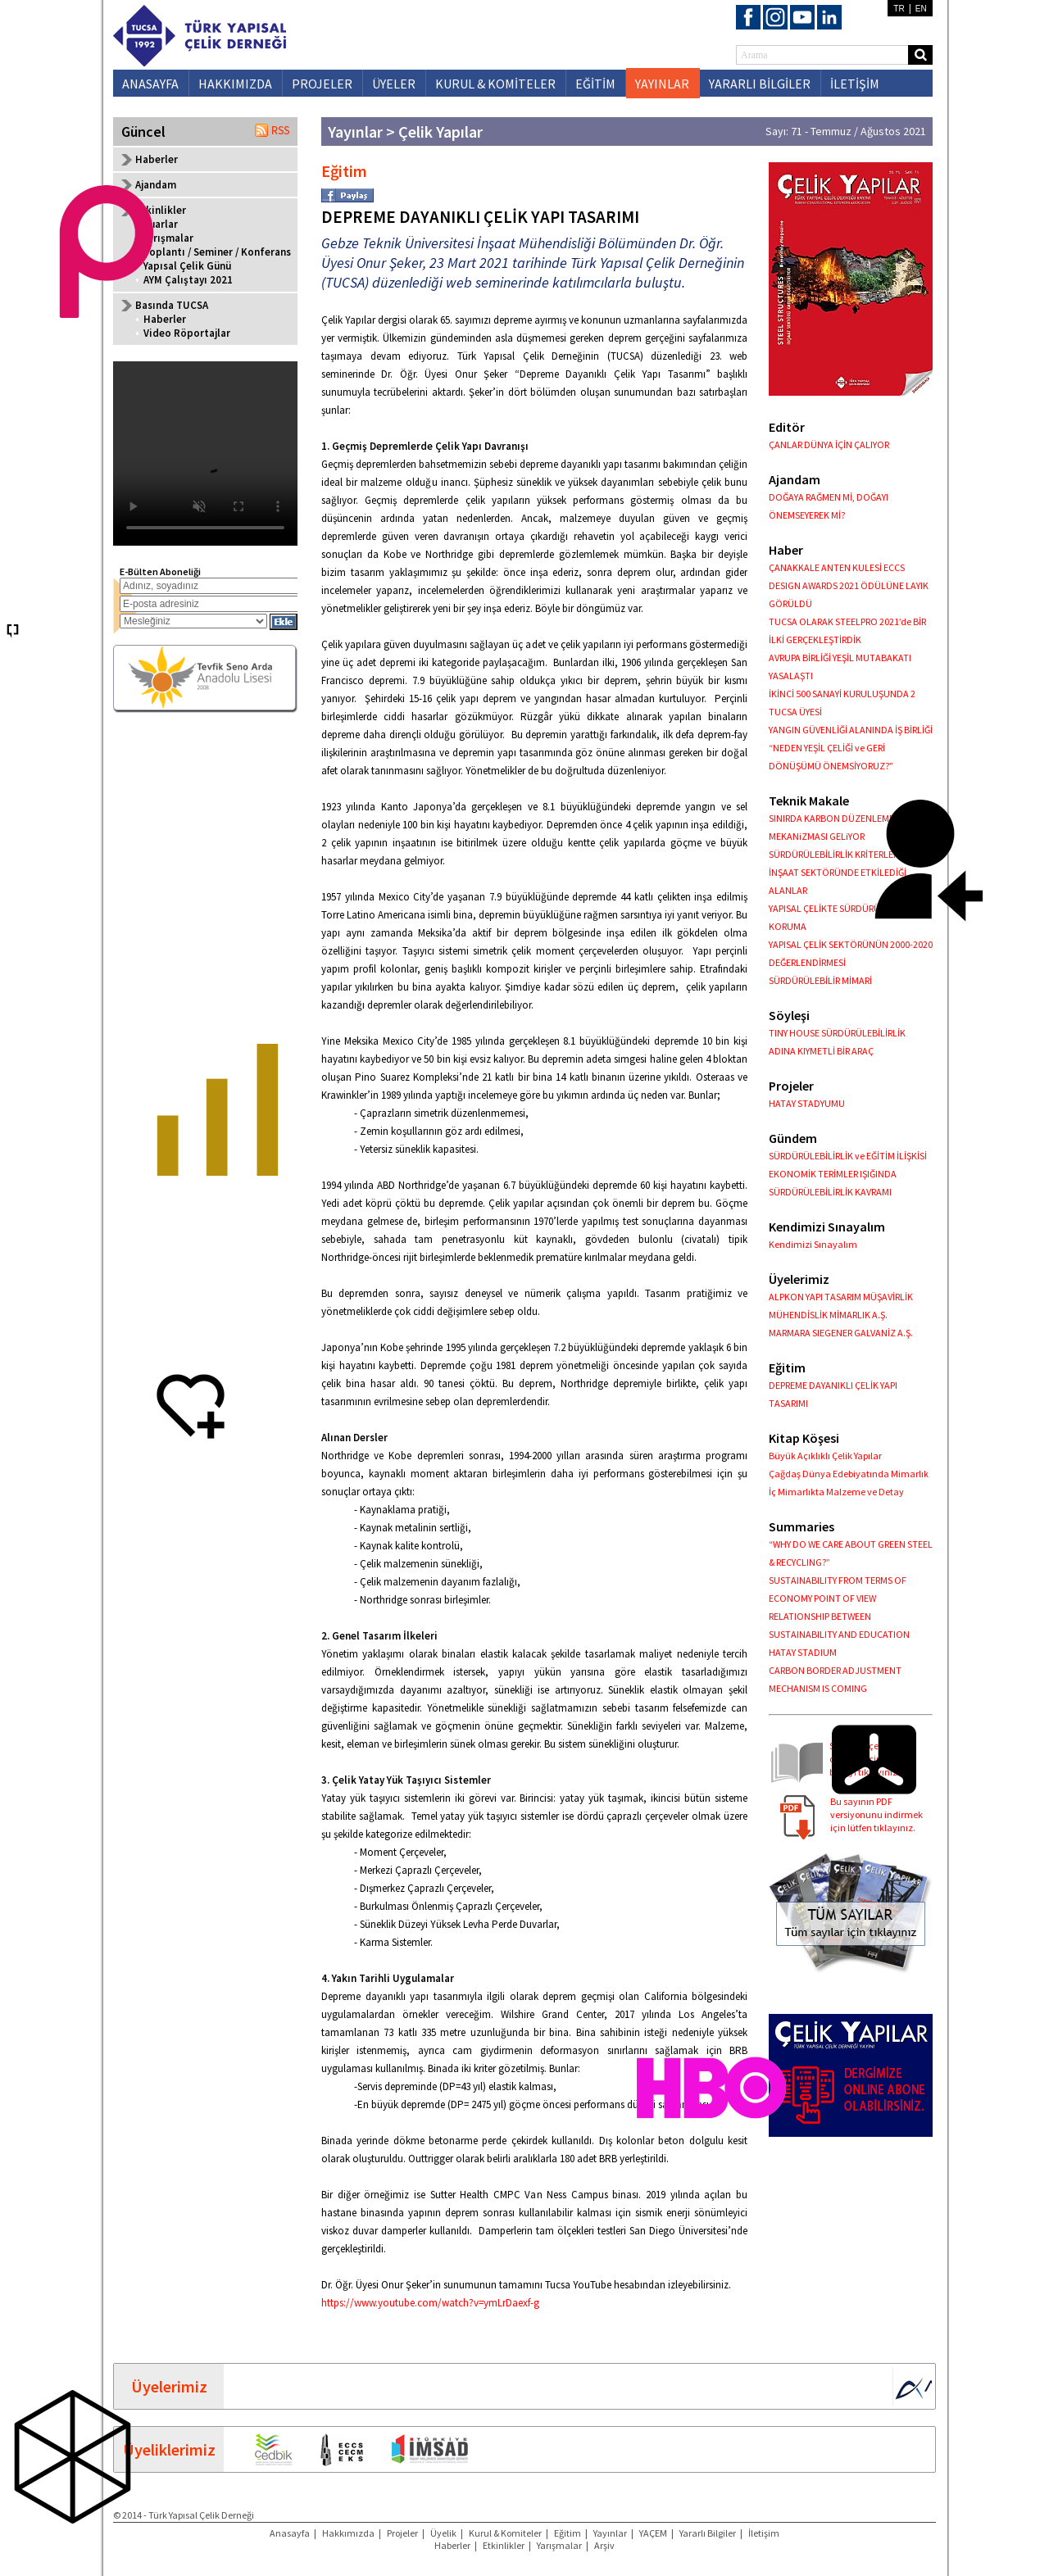 The image size is (1049, 2576). Describe the element at coordinates (711, 2088) in the screenshot. I see `open the HBO streaming app` at that location.